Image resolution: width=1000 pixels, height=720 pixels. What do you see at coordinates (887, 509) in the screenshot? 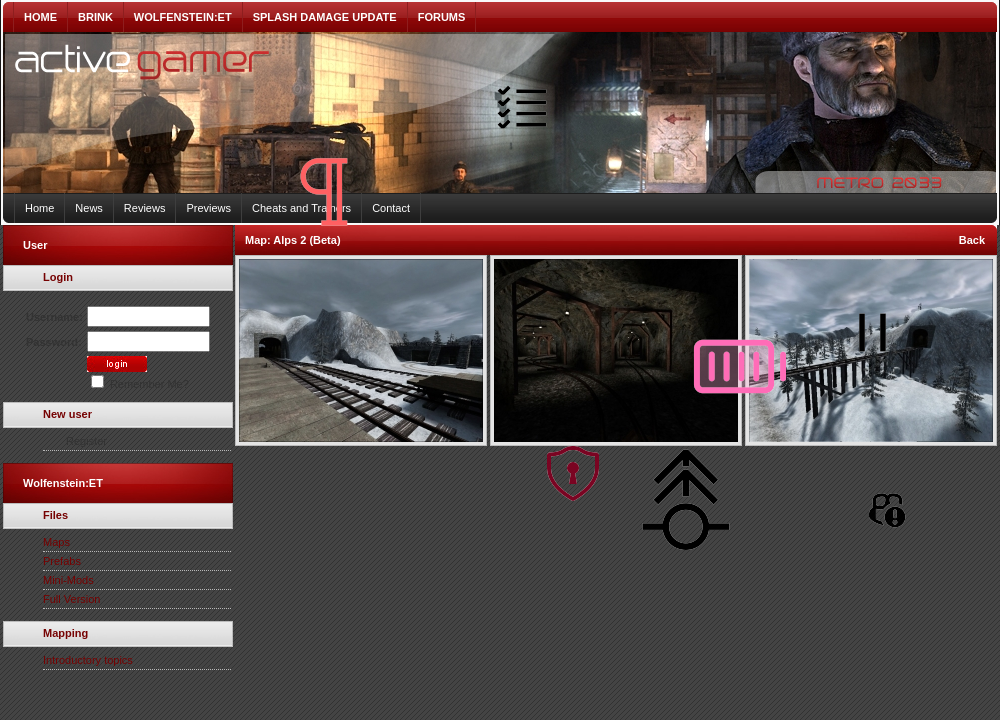
I see `indicates a warning or issue with GitHub Copilot` at bounding box center [887, 509].